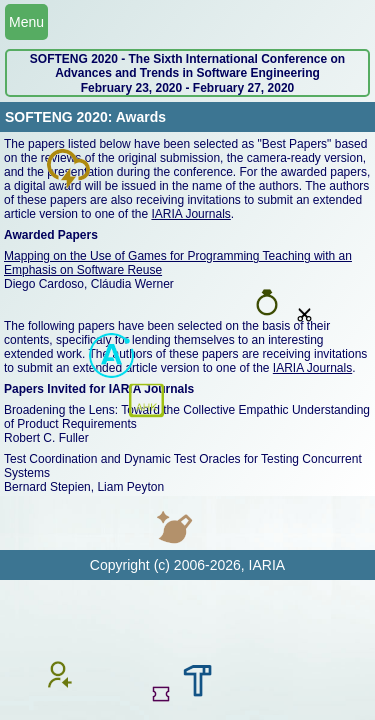 Image resolution: width=375 pixels, height=720 pixels. What do you see at coordinates (146, 400) in the screenshot?
I see `AutoHotkey application logo` at bounding box center [146, 400].